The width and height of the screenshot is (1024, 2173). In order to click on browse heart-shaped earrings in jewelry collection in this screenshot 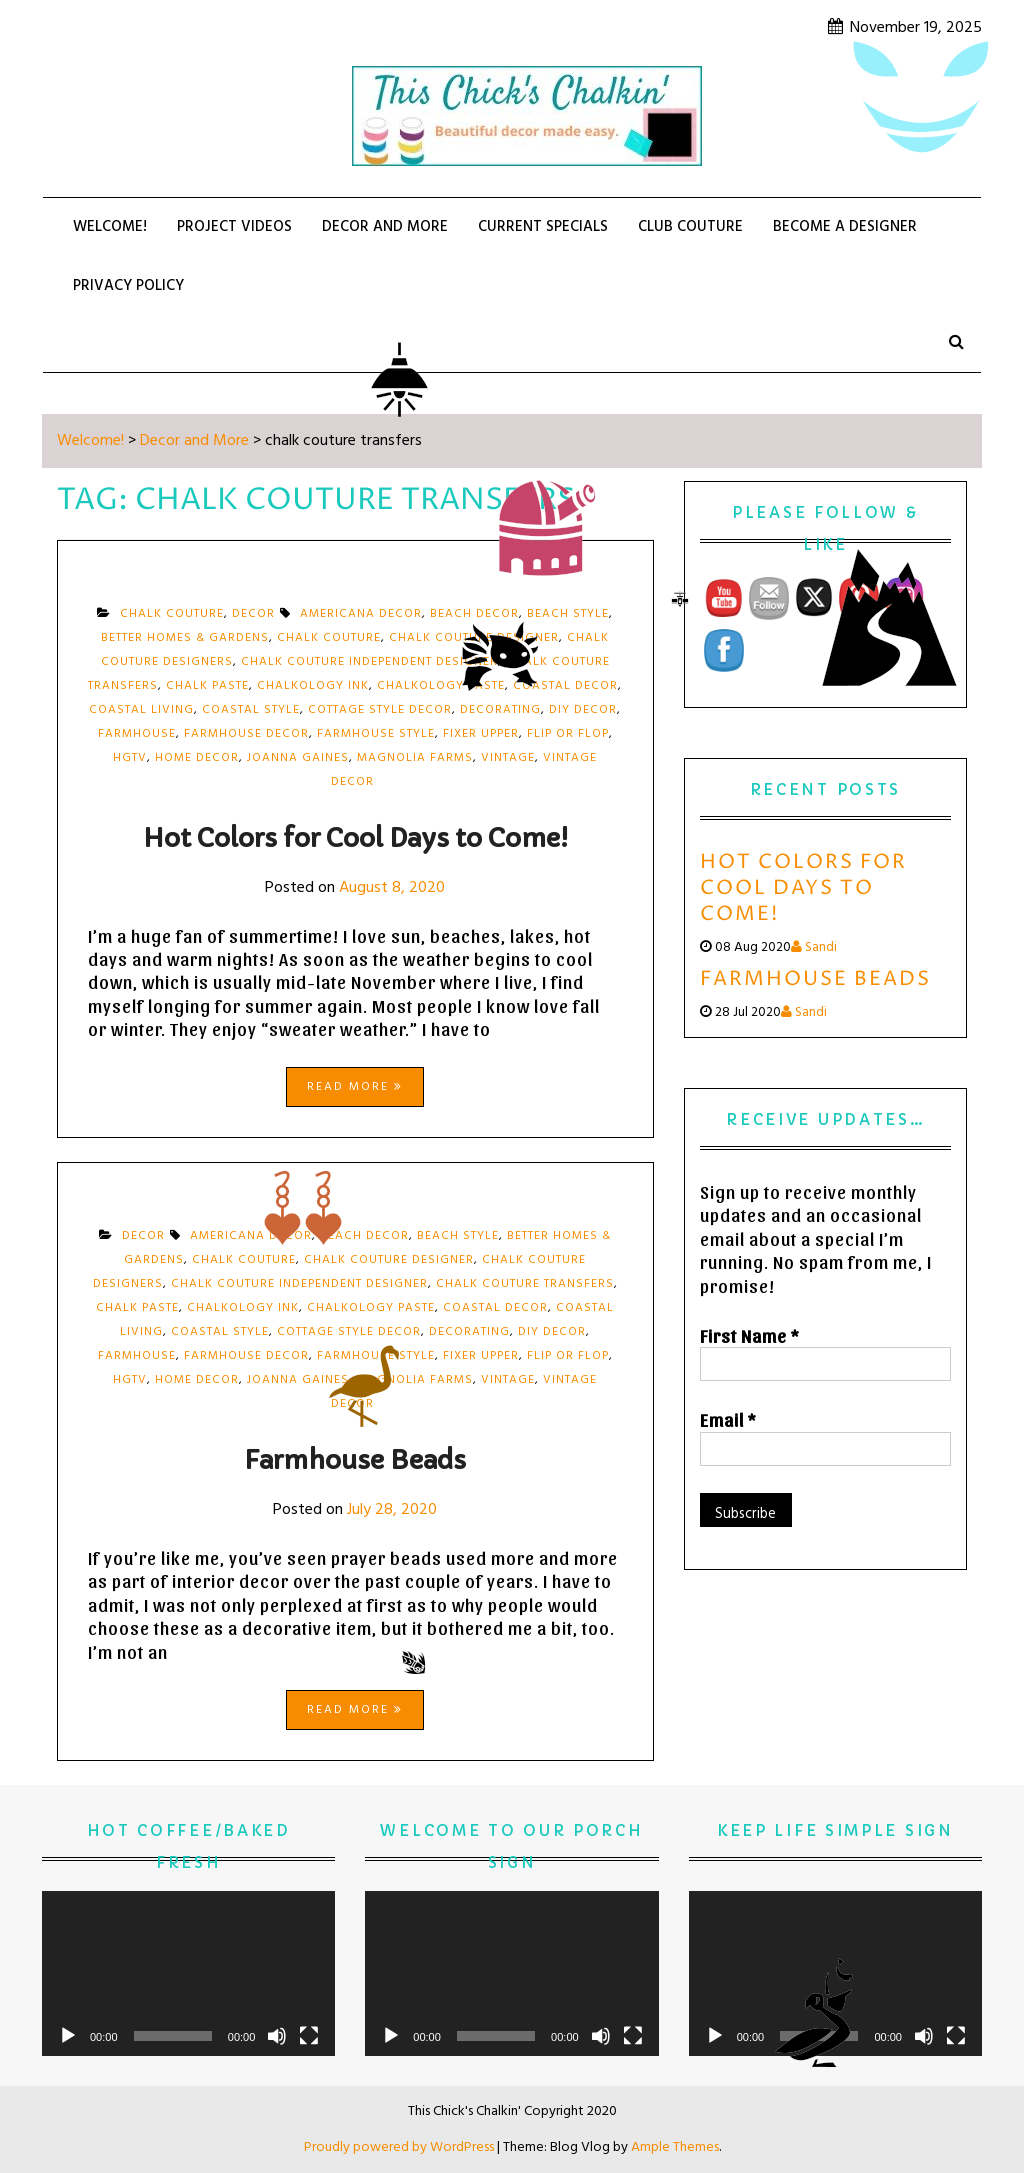, I will do `click(303, 1208)`.